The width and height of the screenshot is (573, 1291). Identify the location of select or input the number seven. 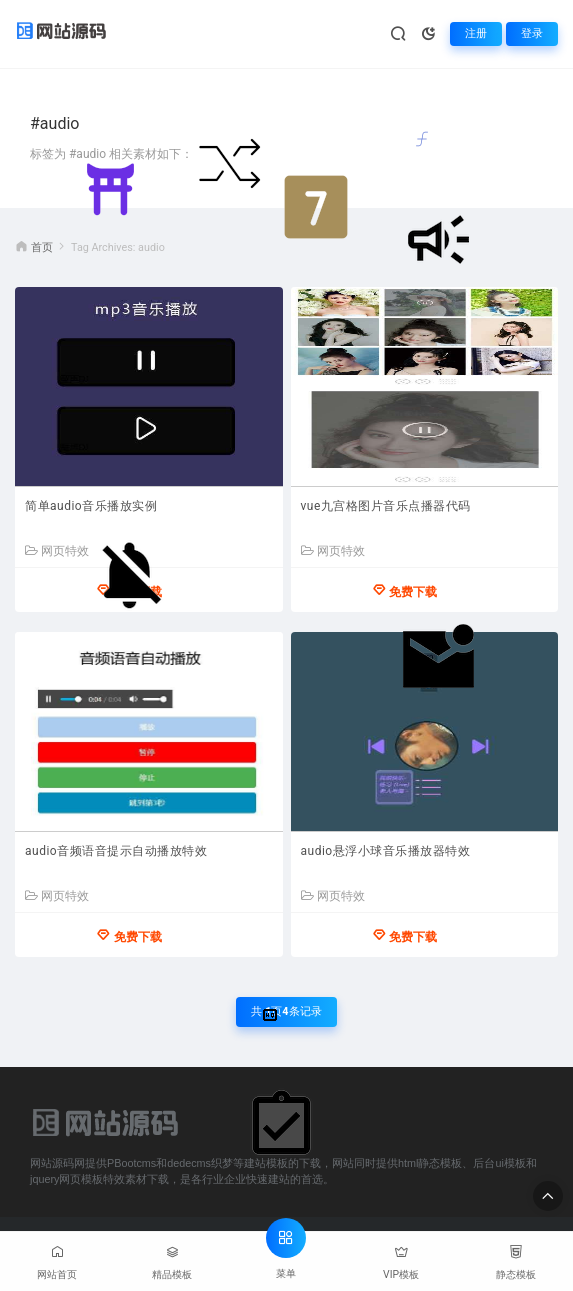
(316, 207).